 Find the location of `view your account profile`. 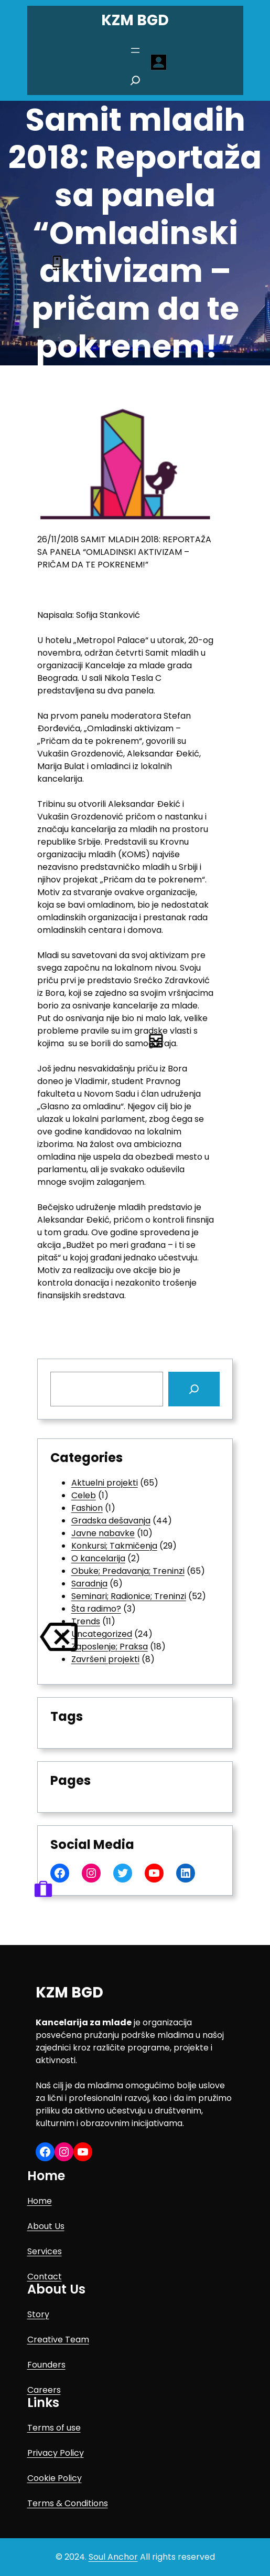

view your account profile is located at coordinates (158, 62).